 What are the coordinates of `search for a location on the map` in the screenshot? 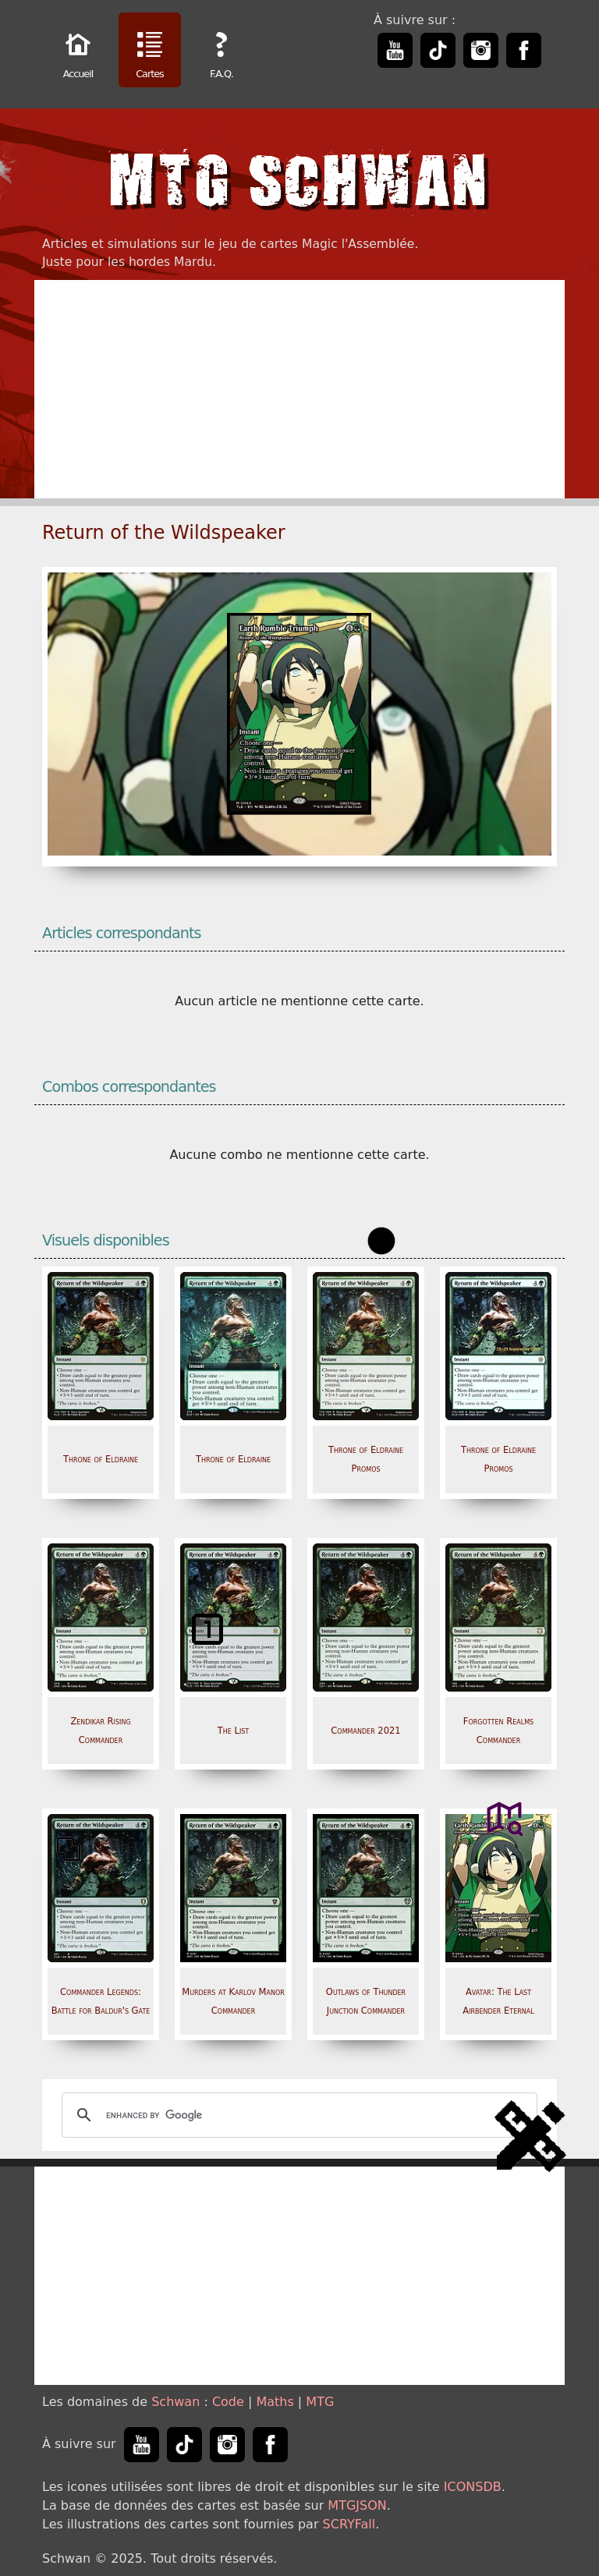 It's located at (504, 1817).